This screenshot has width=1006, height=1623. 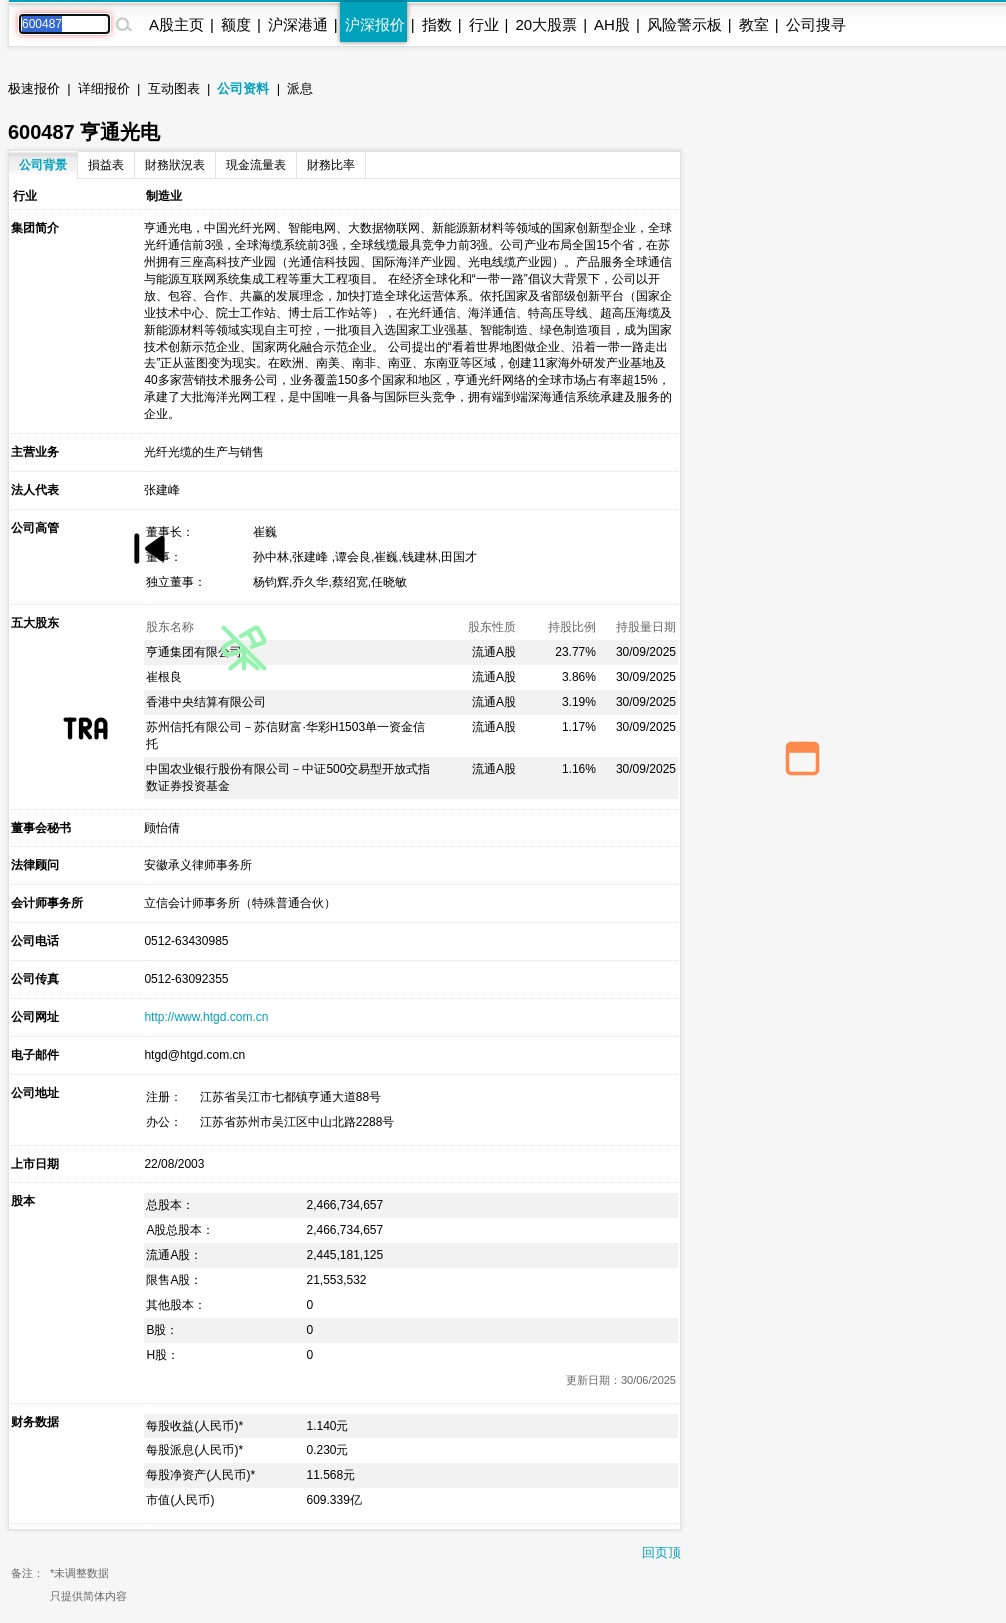 What do you see at coordinates (85, 728) in the screenshot?
I see `perform an HTTP TRACE request` at bounding box center [85, 728].